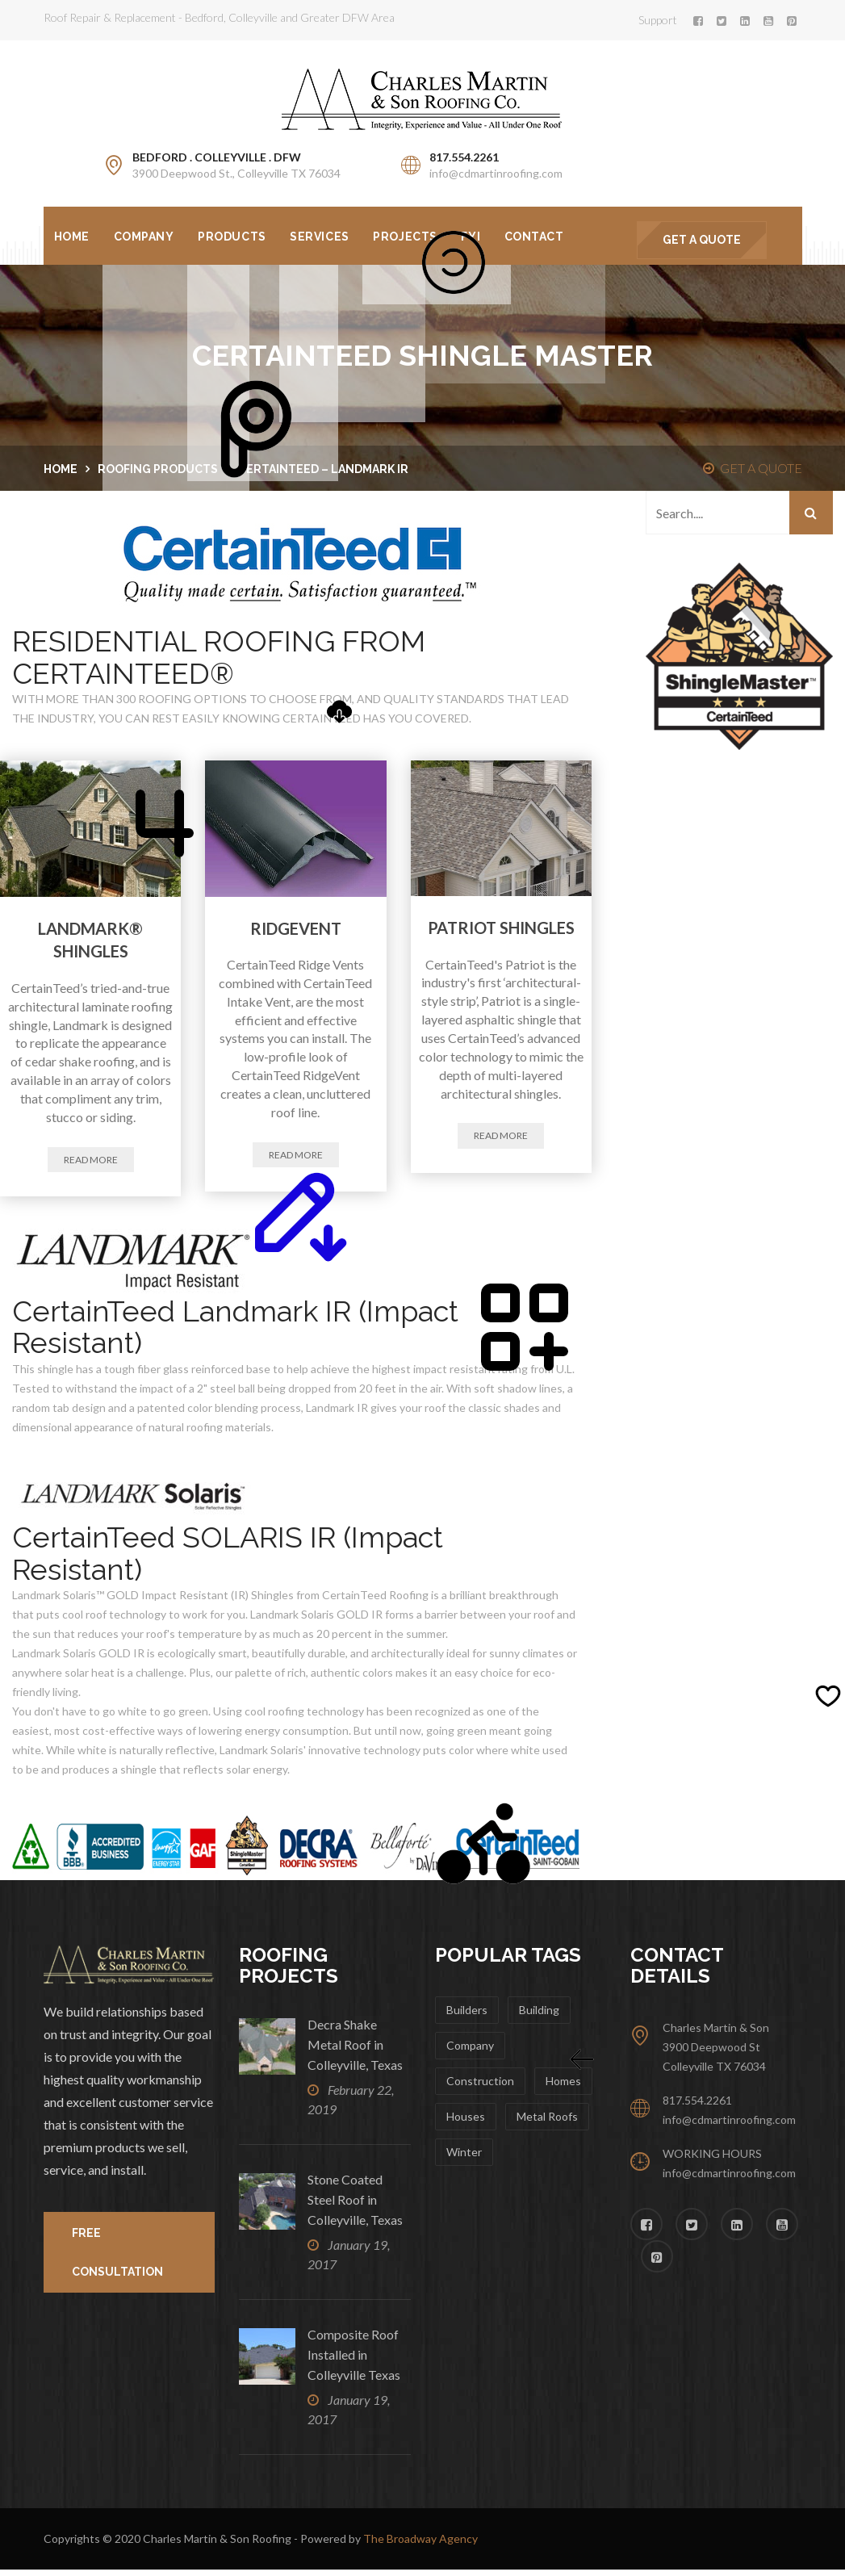 The image size is (845, 2576). I want to click on numeric indicator showing the number four, so click(165, 823).